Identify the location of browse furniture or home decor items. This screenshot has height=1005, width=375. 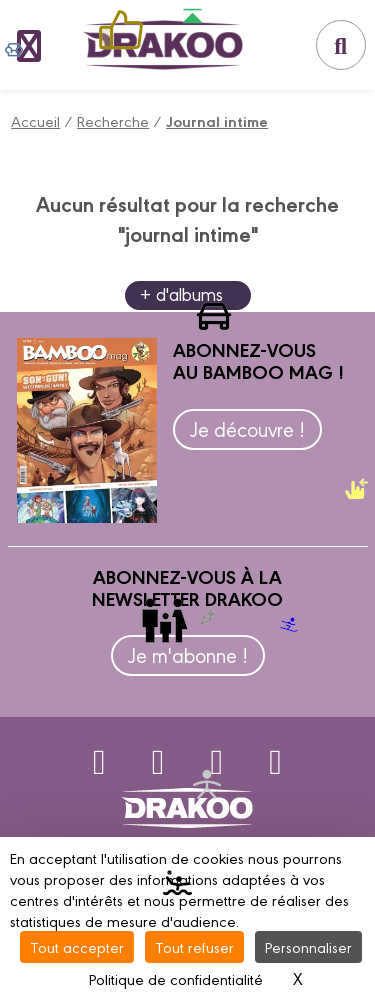
(14, 50).